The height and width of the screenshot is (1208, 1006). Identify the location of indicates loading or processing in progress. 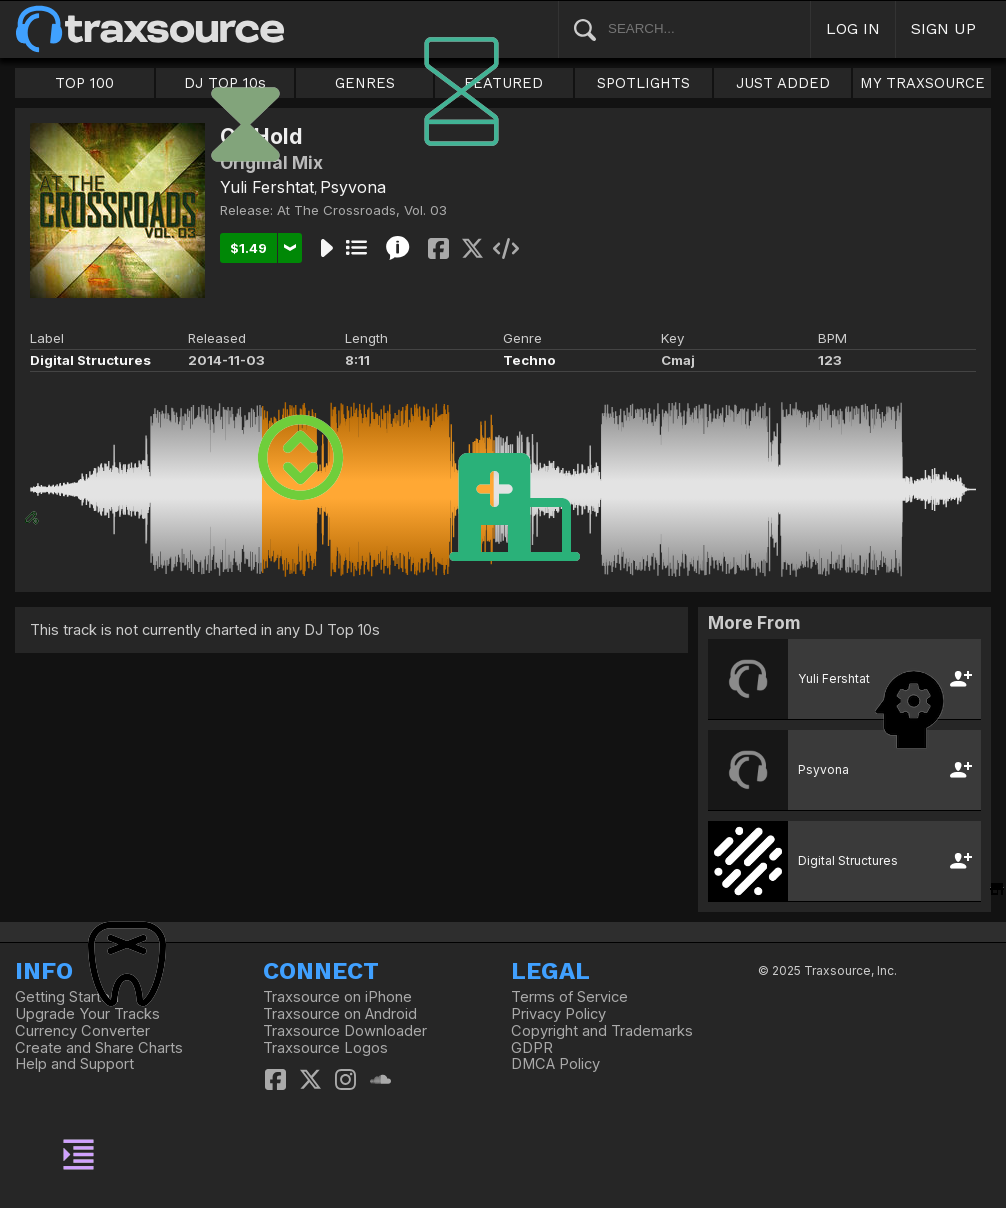
(245, 124).